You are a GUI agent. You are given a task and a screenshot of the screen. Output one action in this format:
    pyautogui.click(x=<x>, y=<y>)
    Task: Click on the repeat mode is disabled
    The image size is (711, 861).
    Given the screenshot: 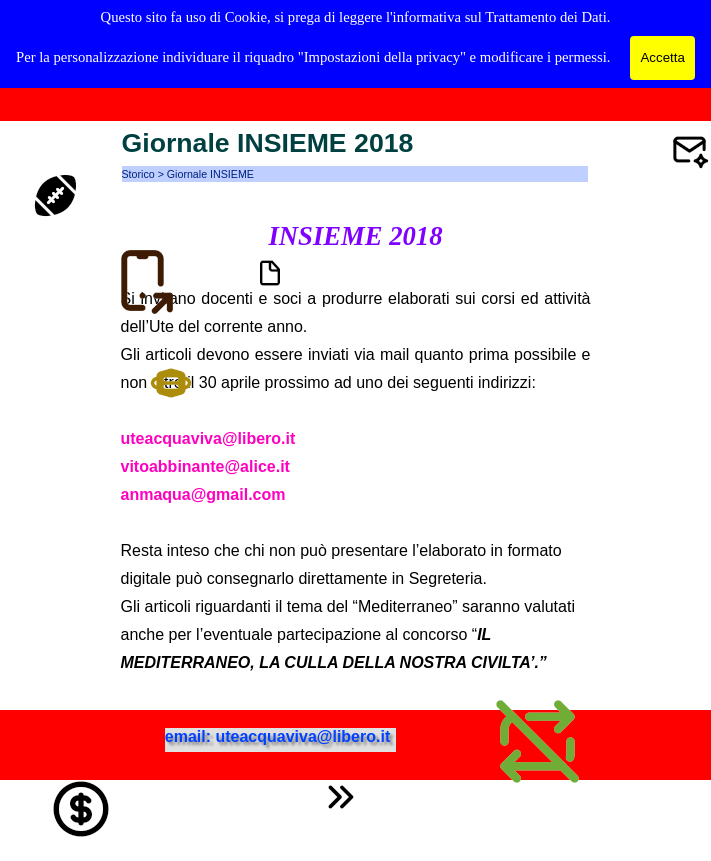 What is the action you would take?
    pyautogui.click(x=537, y=741)
    